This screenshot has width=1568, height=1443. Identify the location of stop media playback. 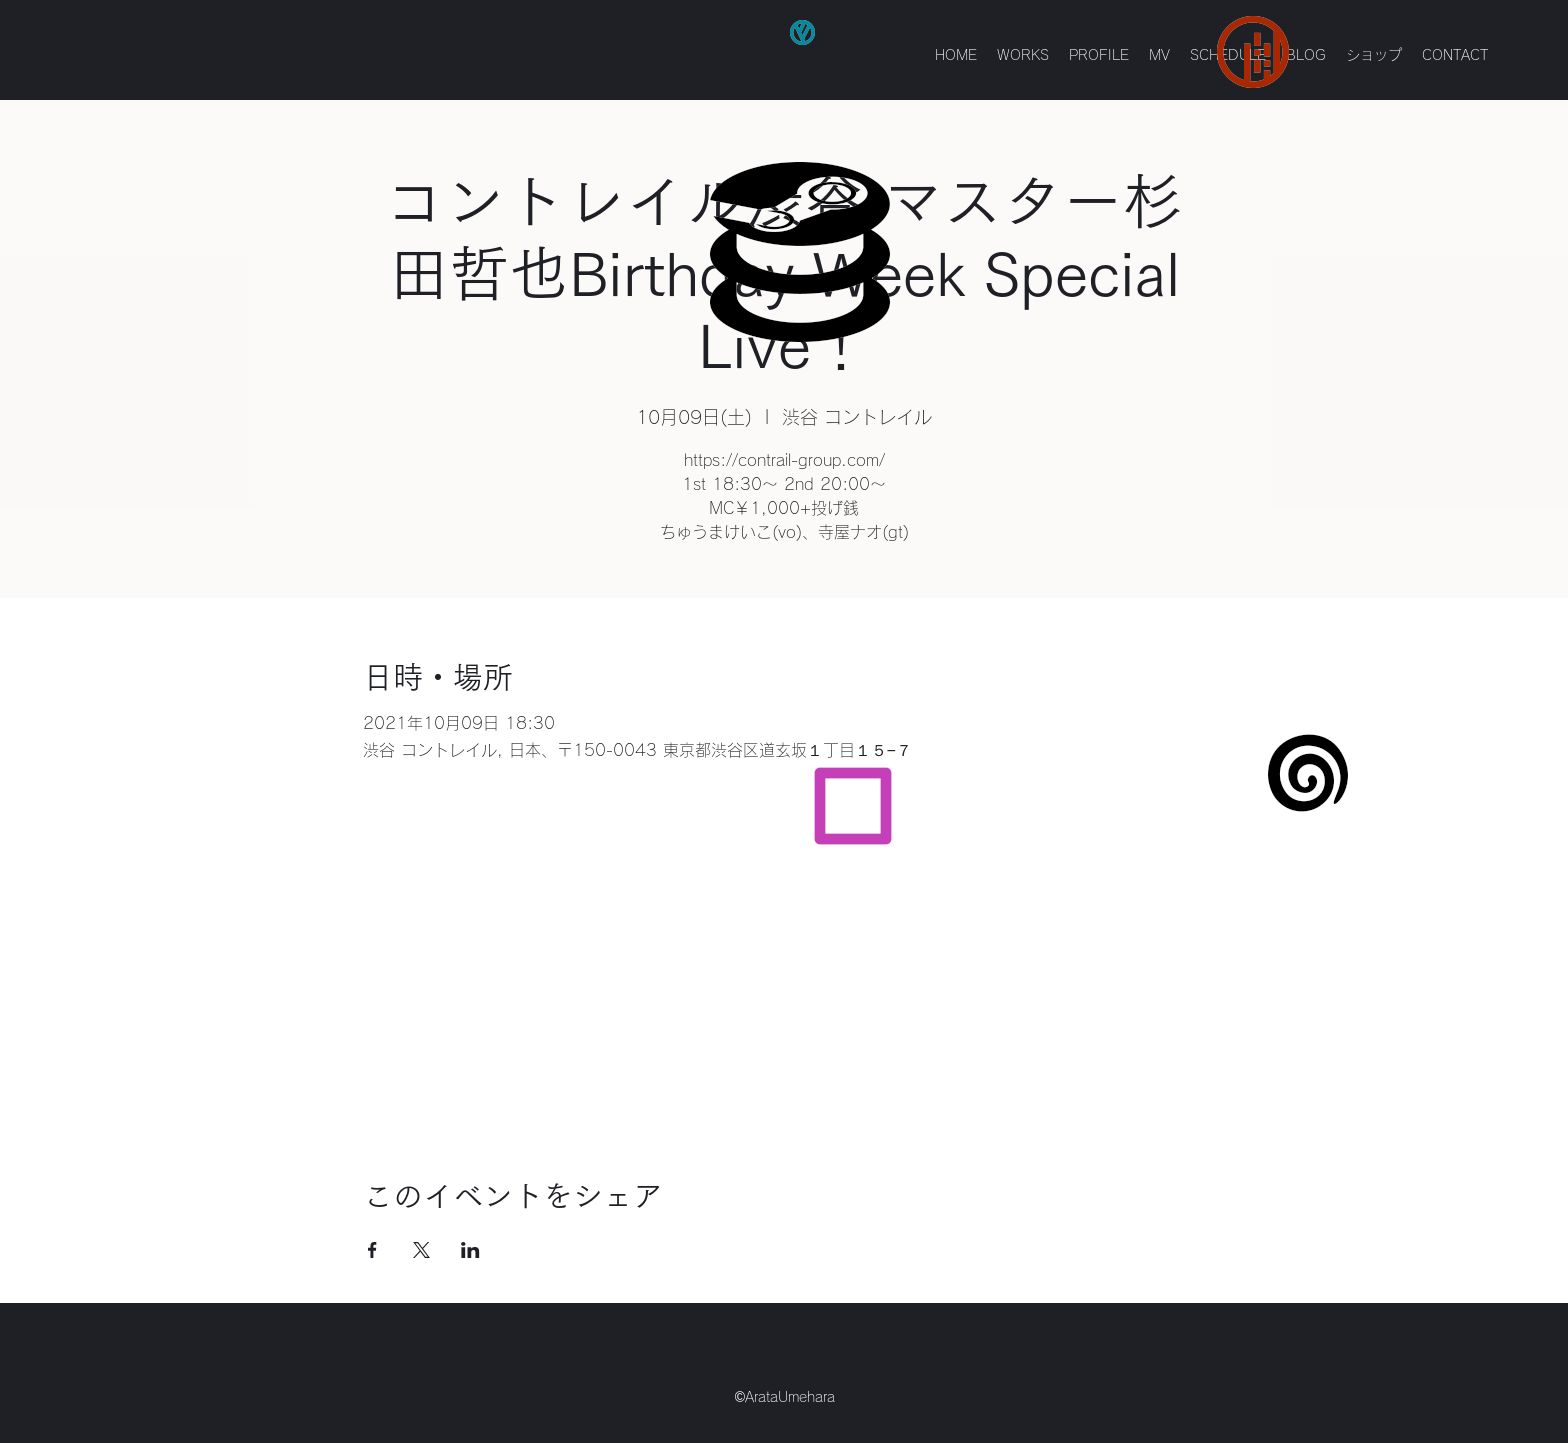
(853, 806).